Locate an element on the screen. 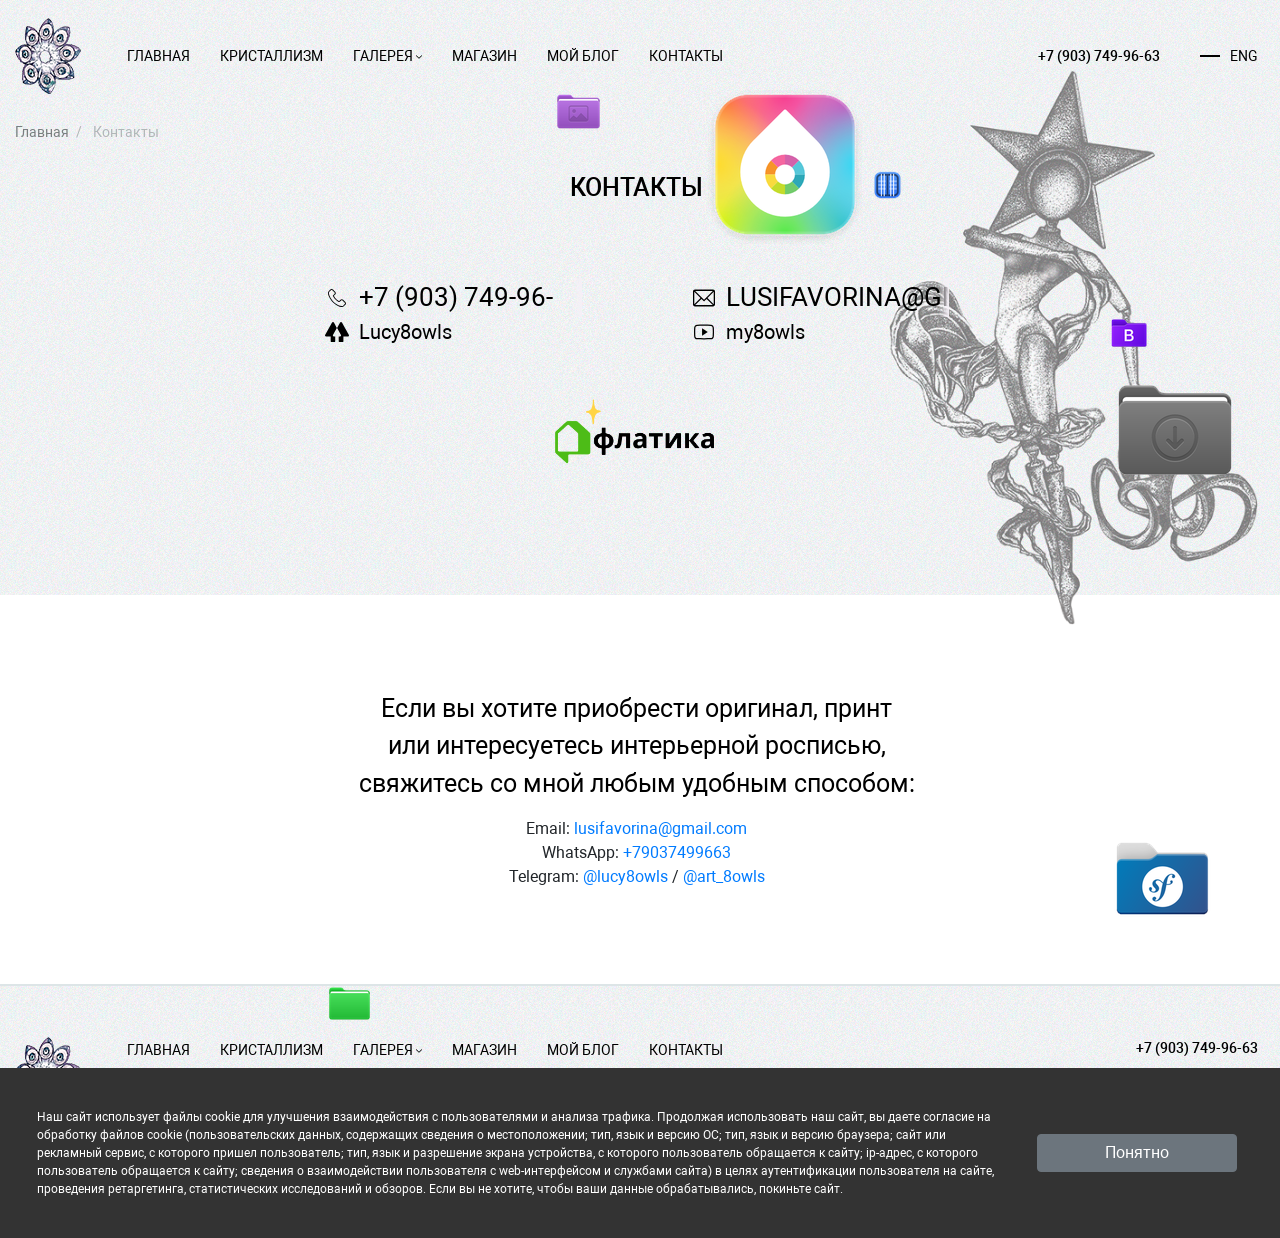  open display color and calibration settings is located at coordinates (785, 167).